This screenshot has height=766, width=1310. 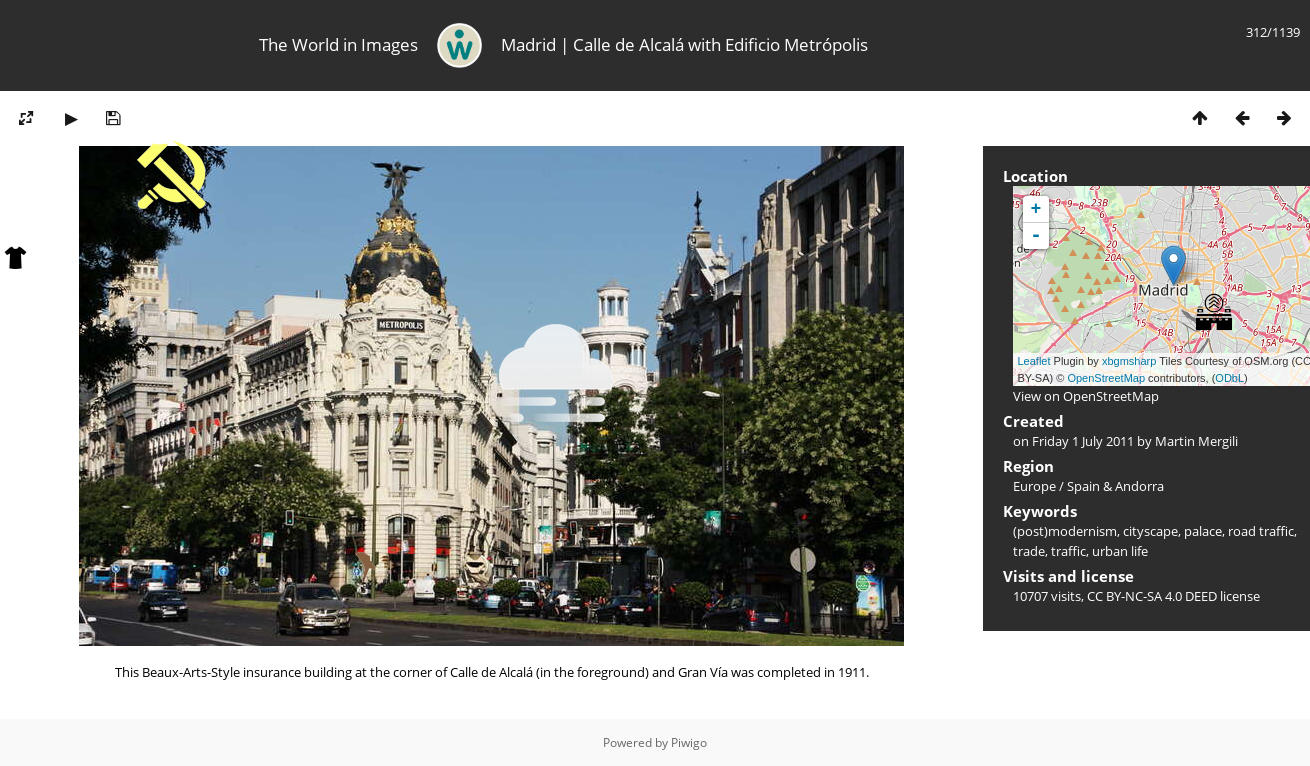 I want to click on communist or socialist themed content or game faction, so click(x=171, y=174).